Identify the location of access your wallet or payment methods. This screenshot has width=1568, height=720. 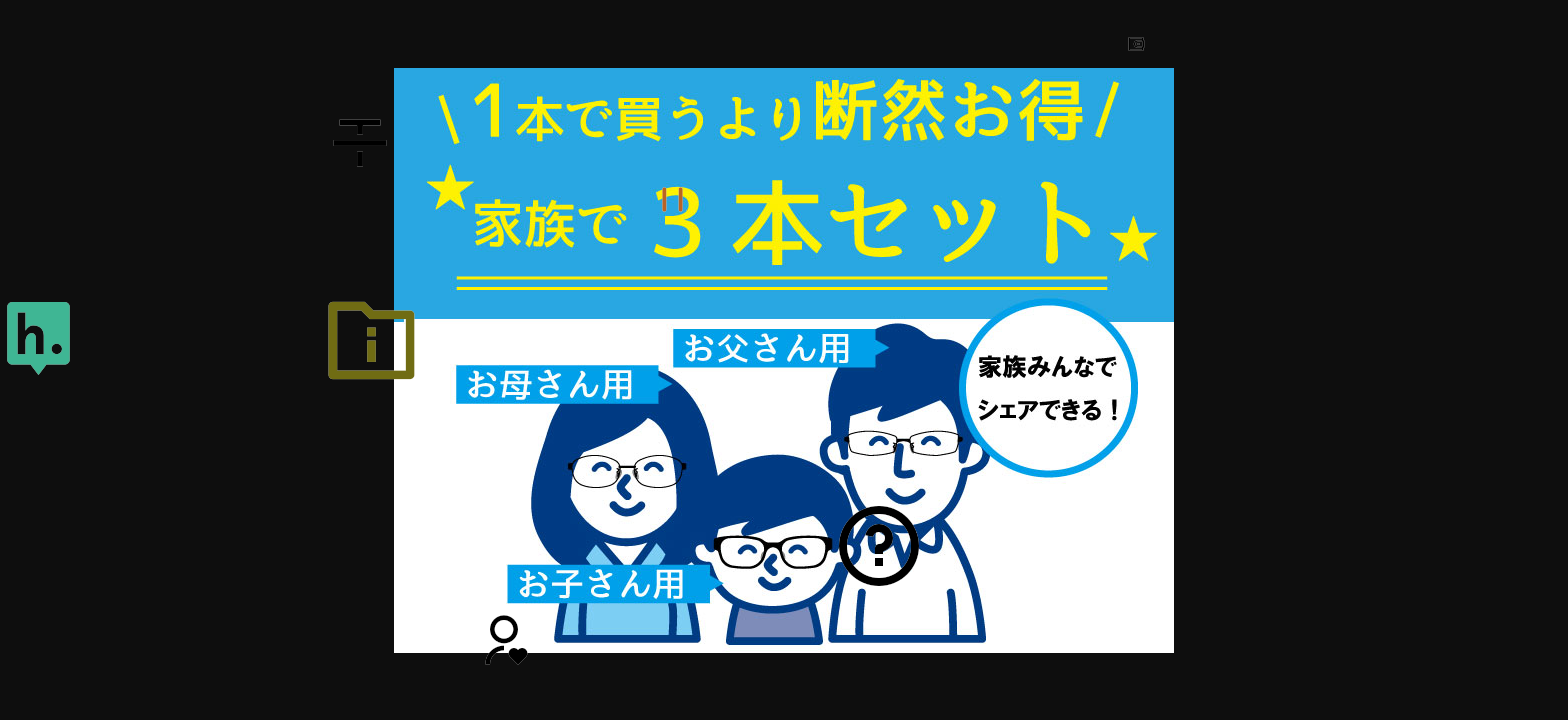
(1136, 44).